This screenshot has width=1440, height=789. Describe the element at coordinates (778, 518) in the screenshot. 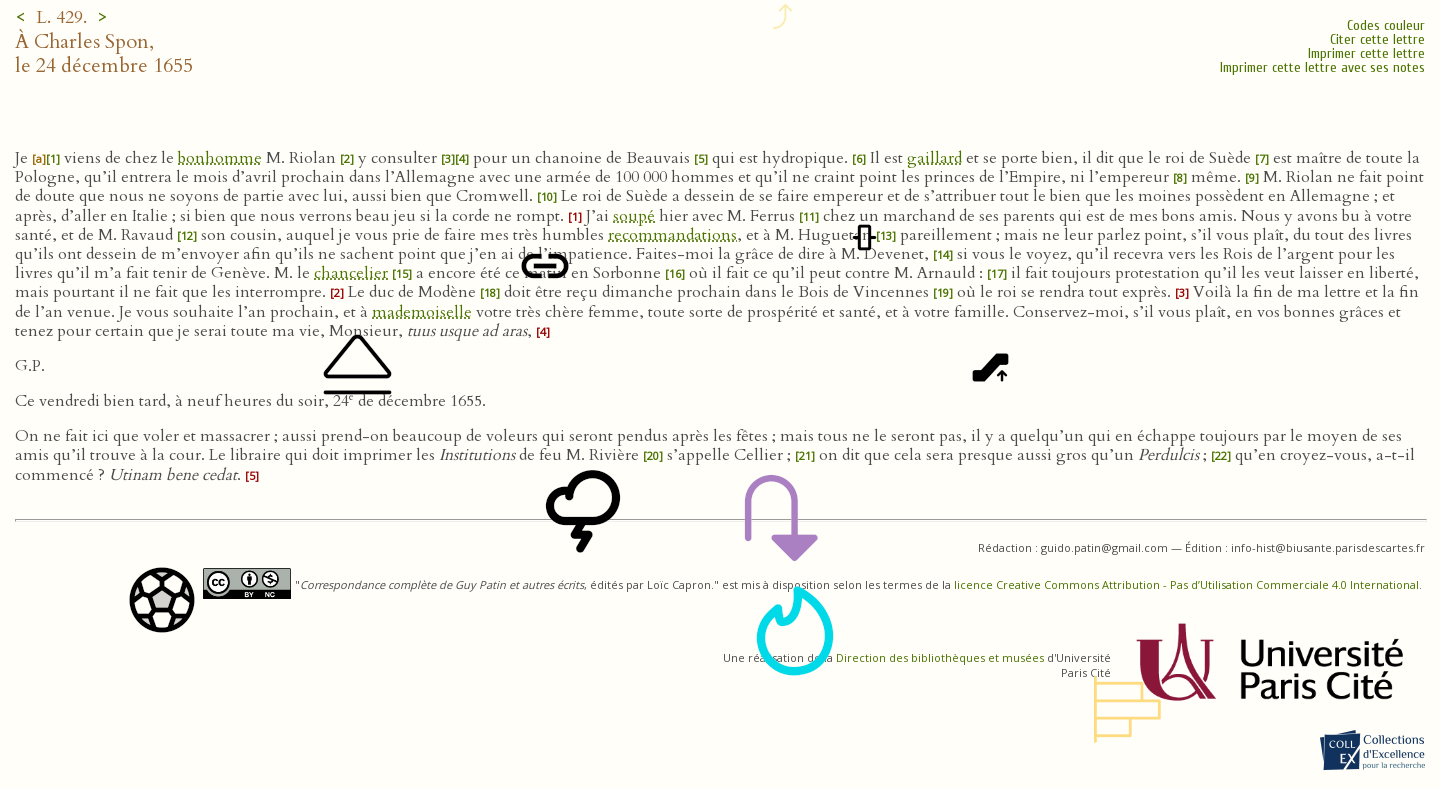

I see `redo or repeat last action` at that location.